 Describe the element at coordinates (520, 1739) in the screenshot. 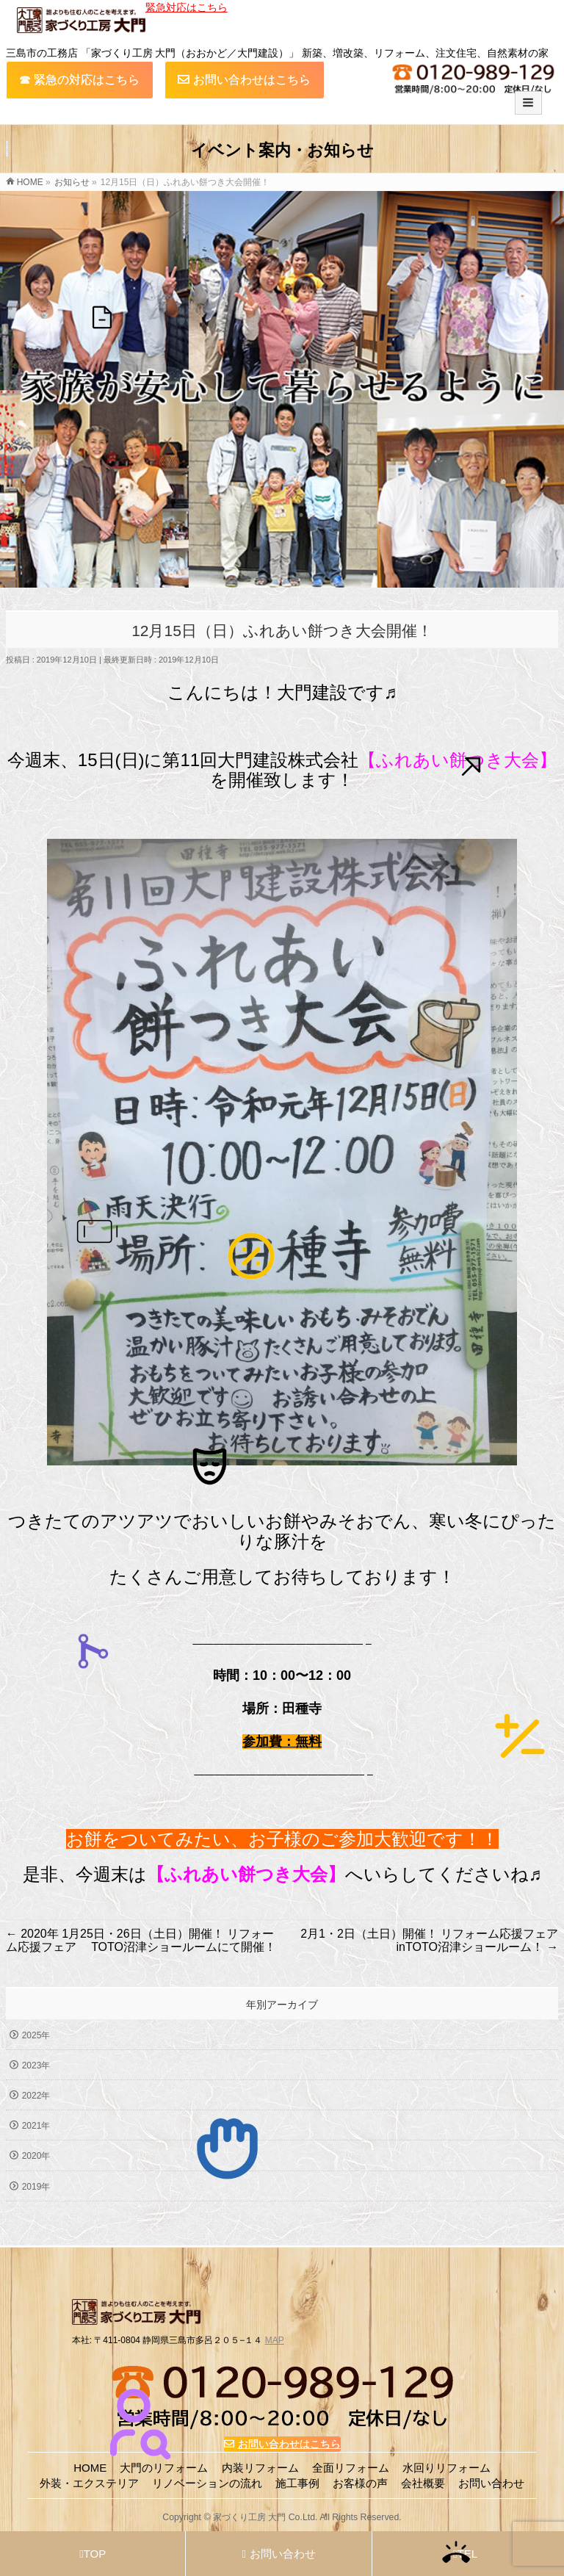

I see `toggle between adding or subtracting values` at that location.